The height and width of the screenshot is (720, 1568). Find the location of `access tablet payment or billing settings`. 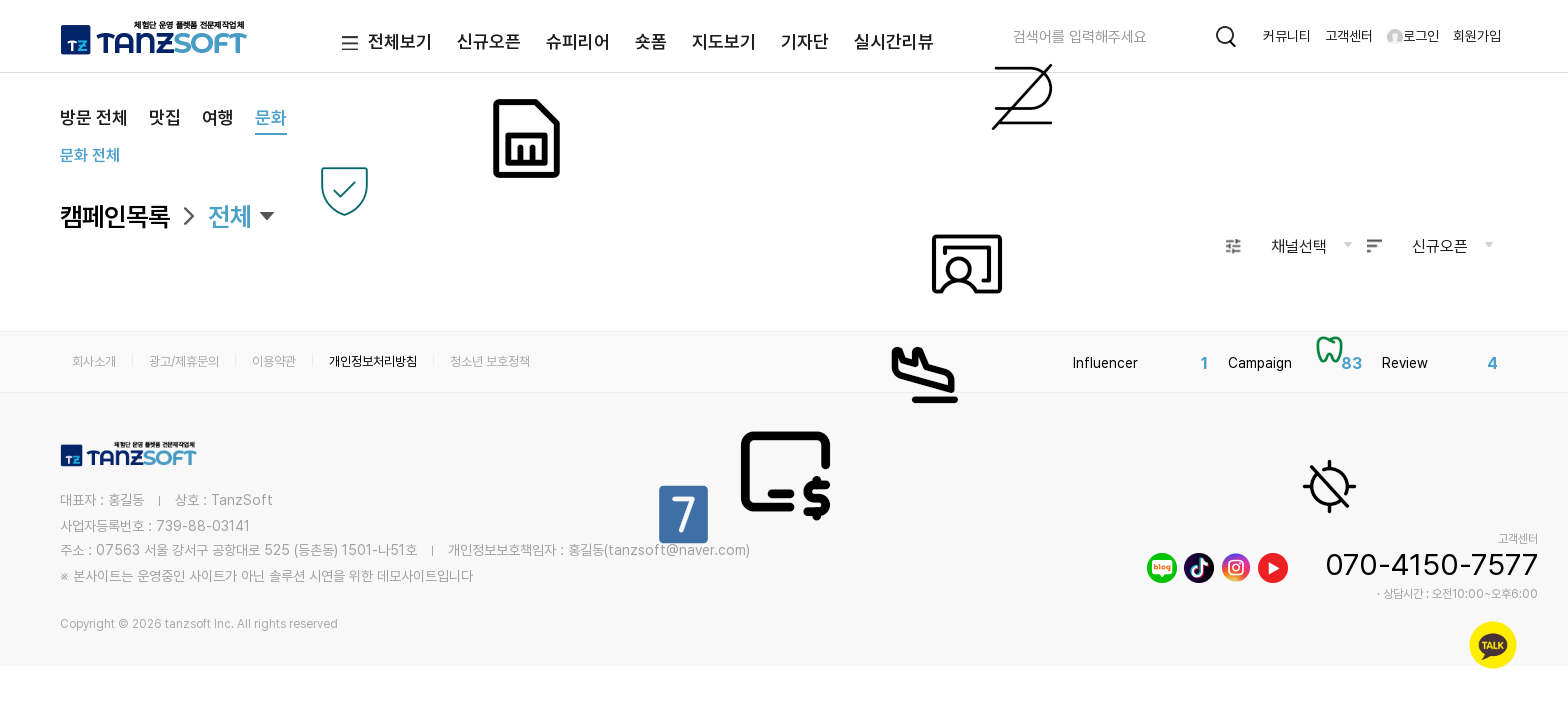

access tablet payment or billing settings is located at coordinates (785, 471).